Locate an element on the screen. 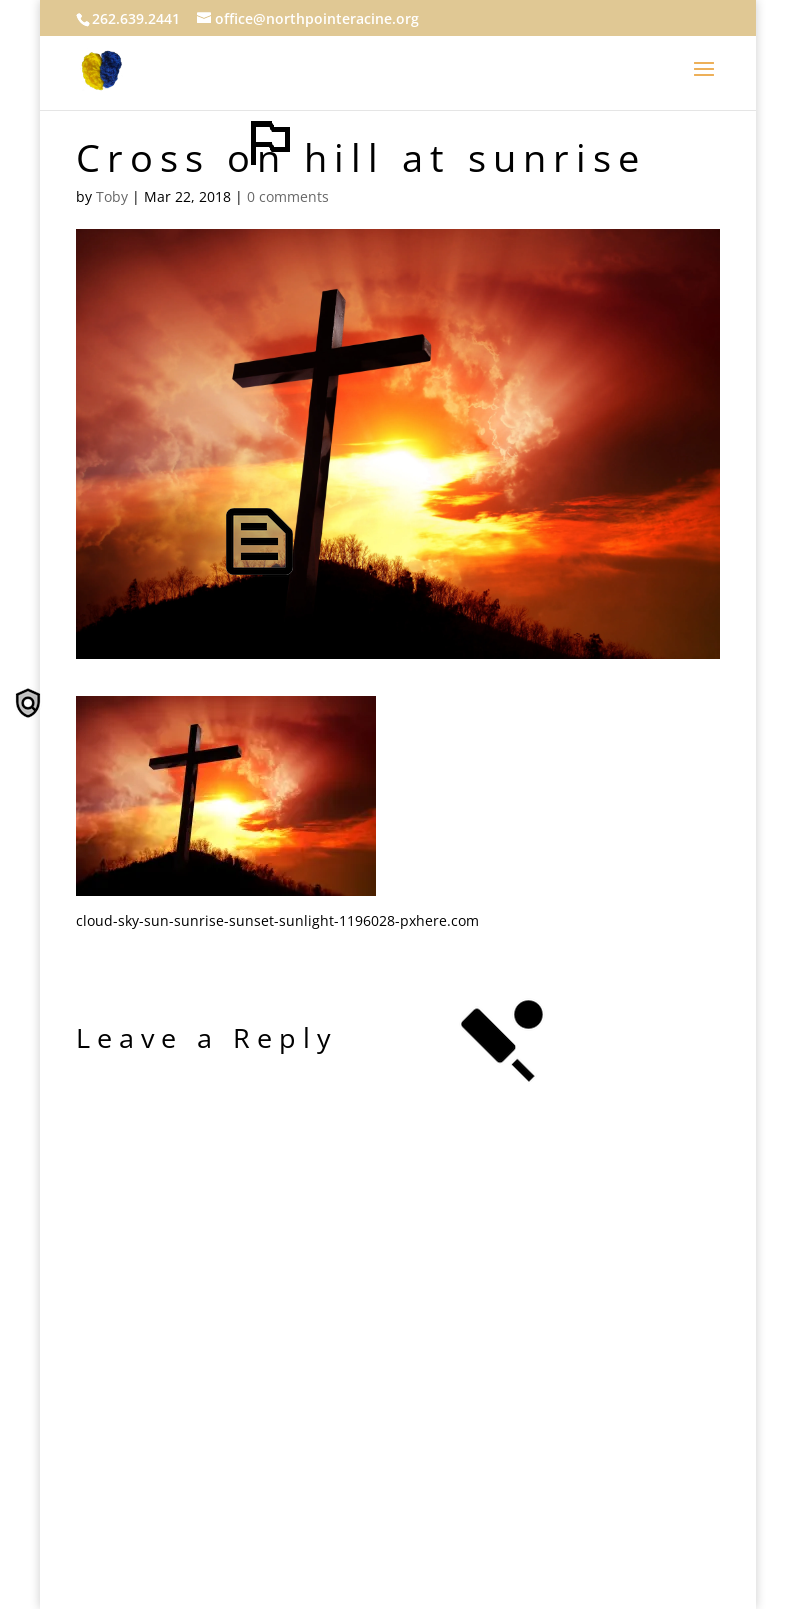 The width and height of the screenshot is (796, 1609). view text document or snippet is located at coordinates (259, 541).